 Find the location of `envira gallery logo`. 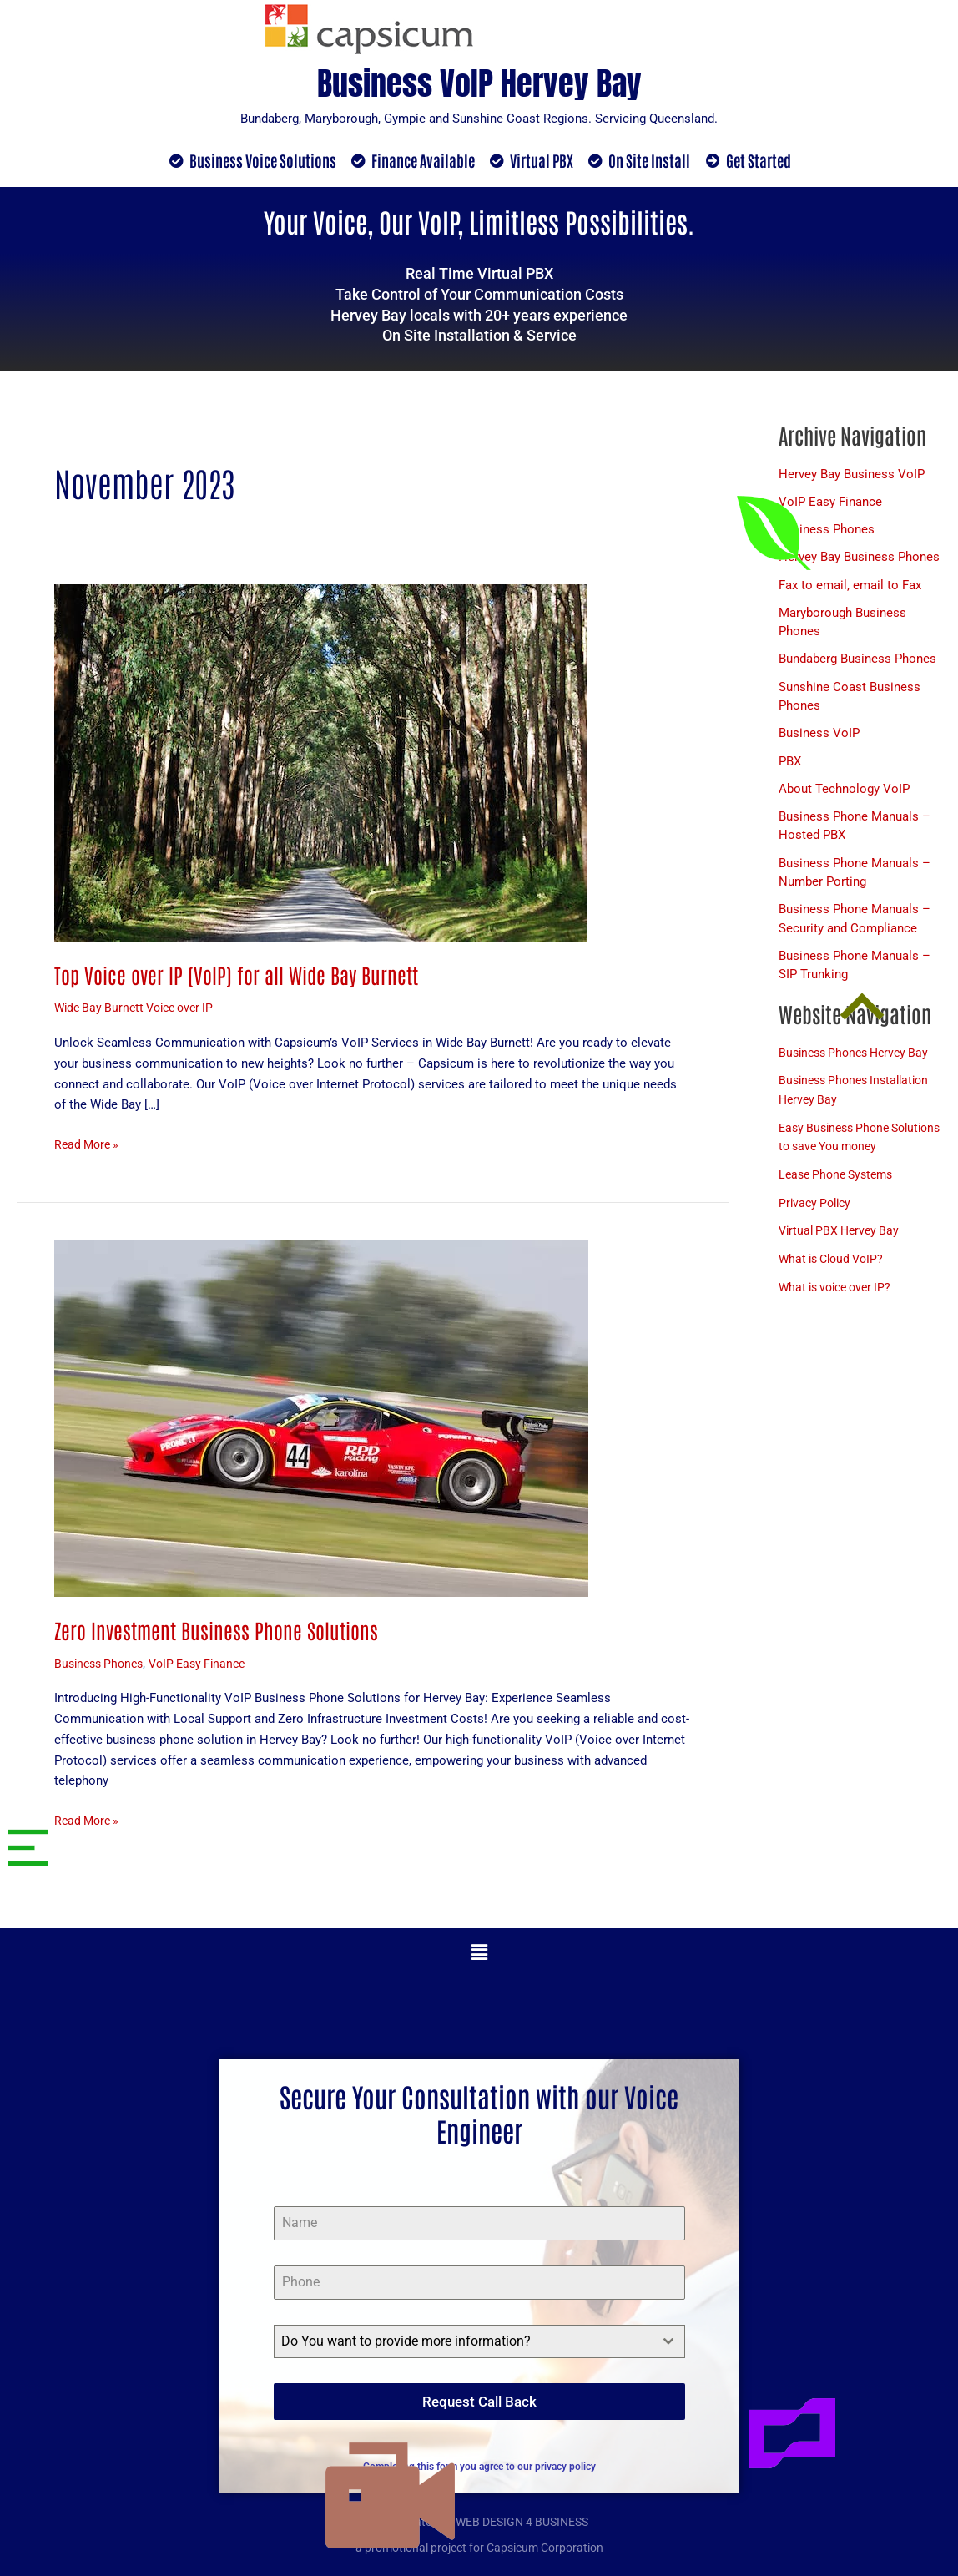

envira gallery logo is located at coordinates (774, 533).